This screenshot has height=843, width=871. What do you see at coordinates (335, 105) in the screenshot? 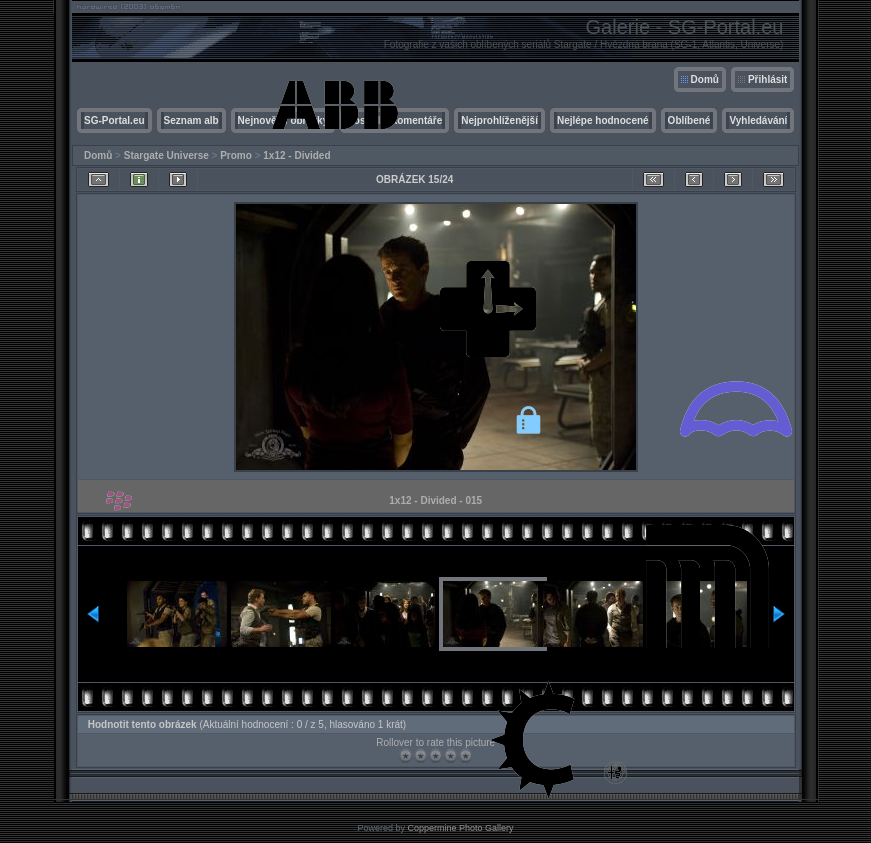
I see `ABB company logo` at bounding box center [335, 105].